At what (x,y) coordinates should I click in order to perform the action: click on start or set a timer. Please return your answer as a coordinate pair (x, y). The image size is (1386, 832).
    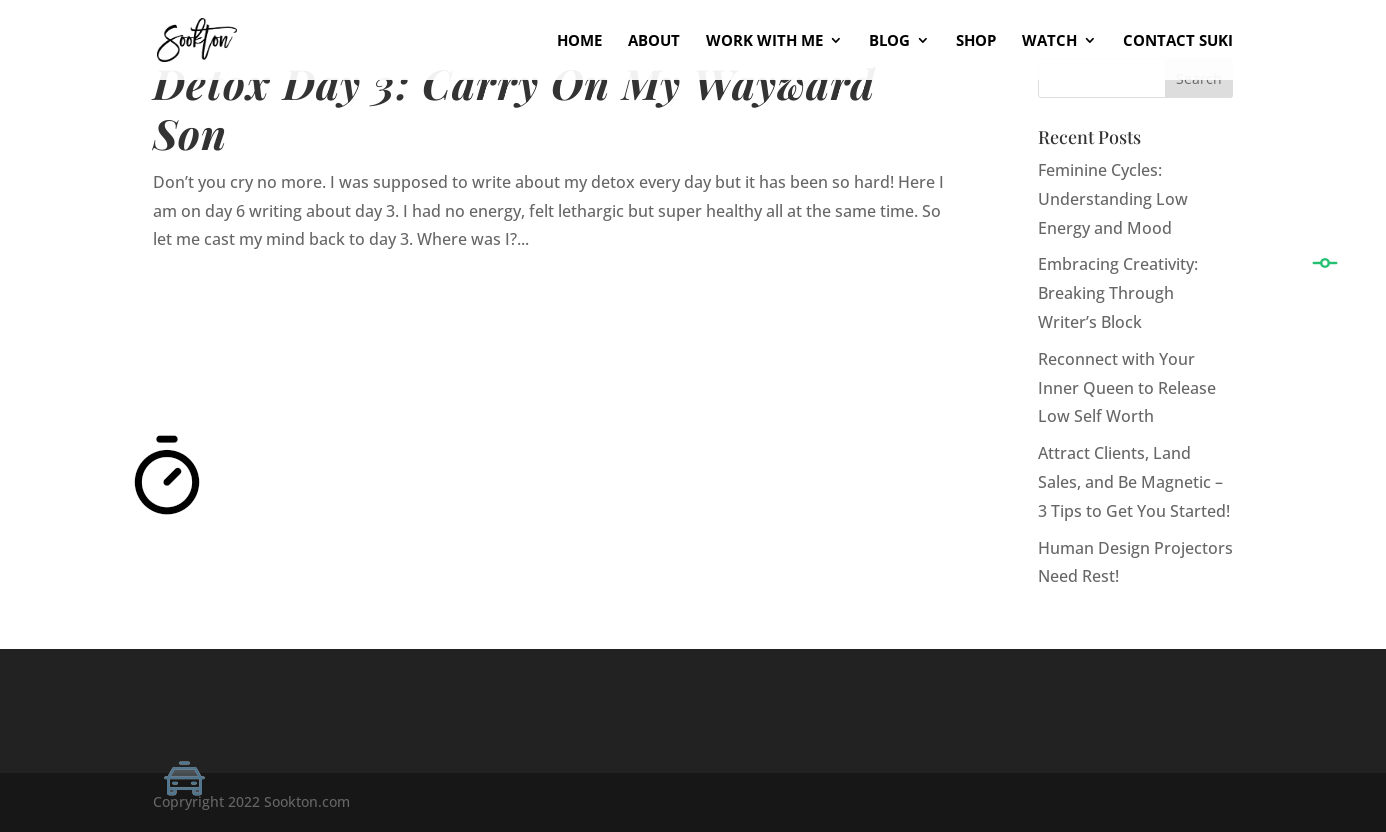
    Looking at the image, I should click on (167, 475).